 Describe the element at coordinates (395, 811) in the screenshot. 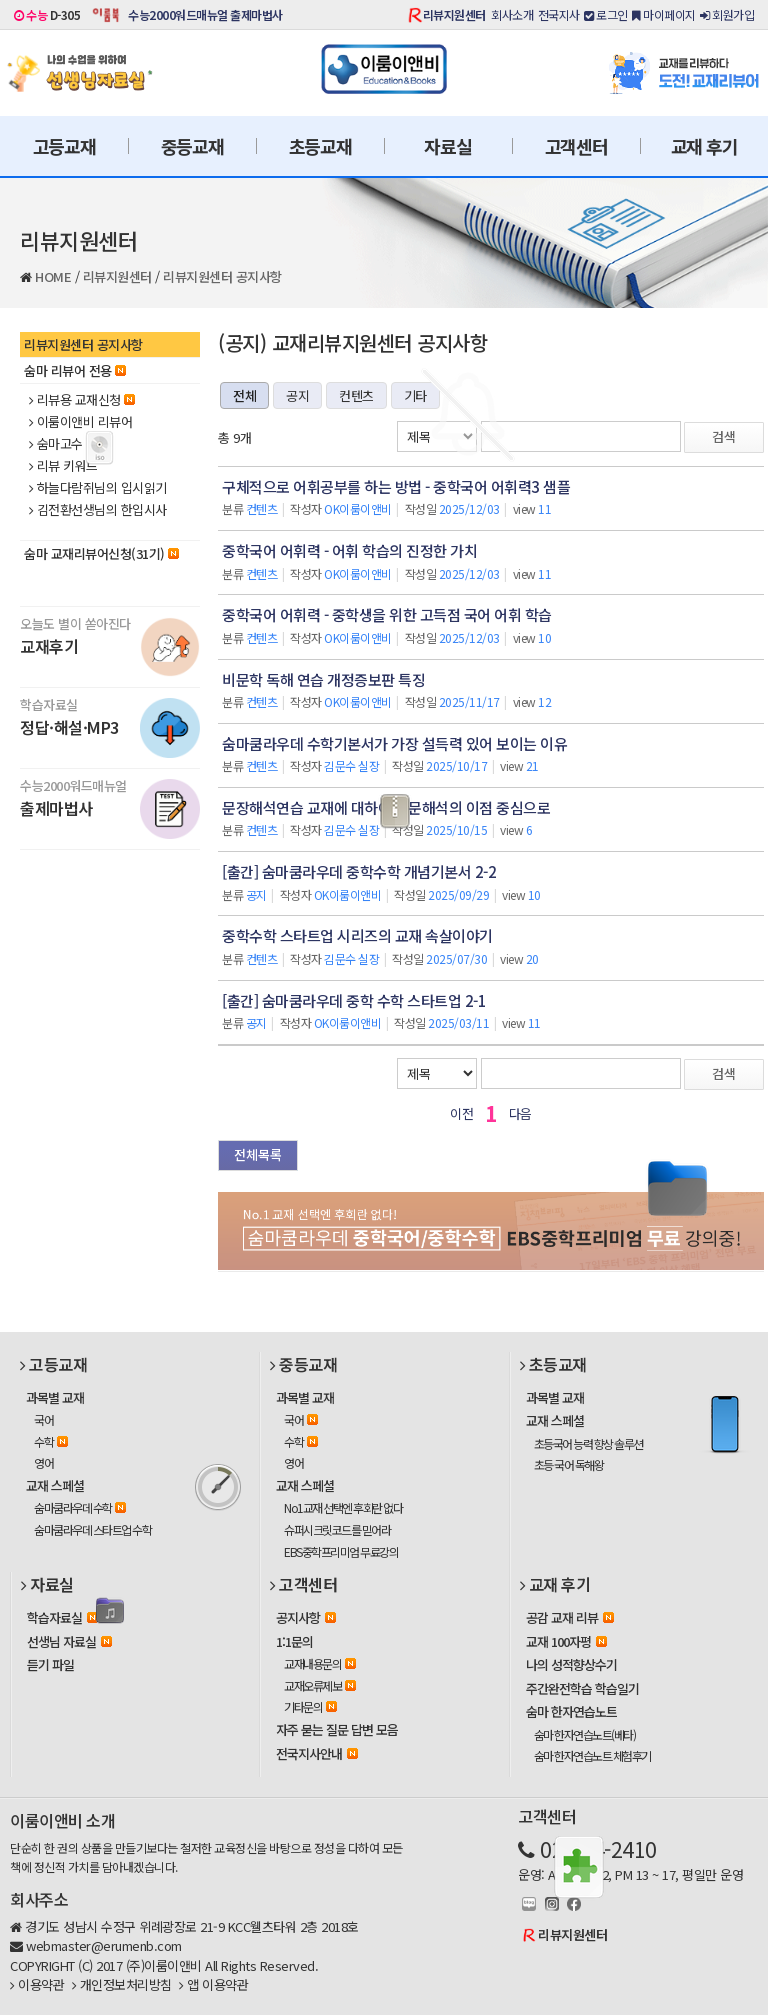

I see `open file roller archive manager` at that location.